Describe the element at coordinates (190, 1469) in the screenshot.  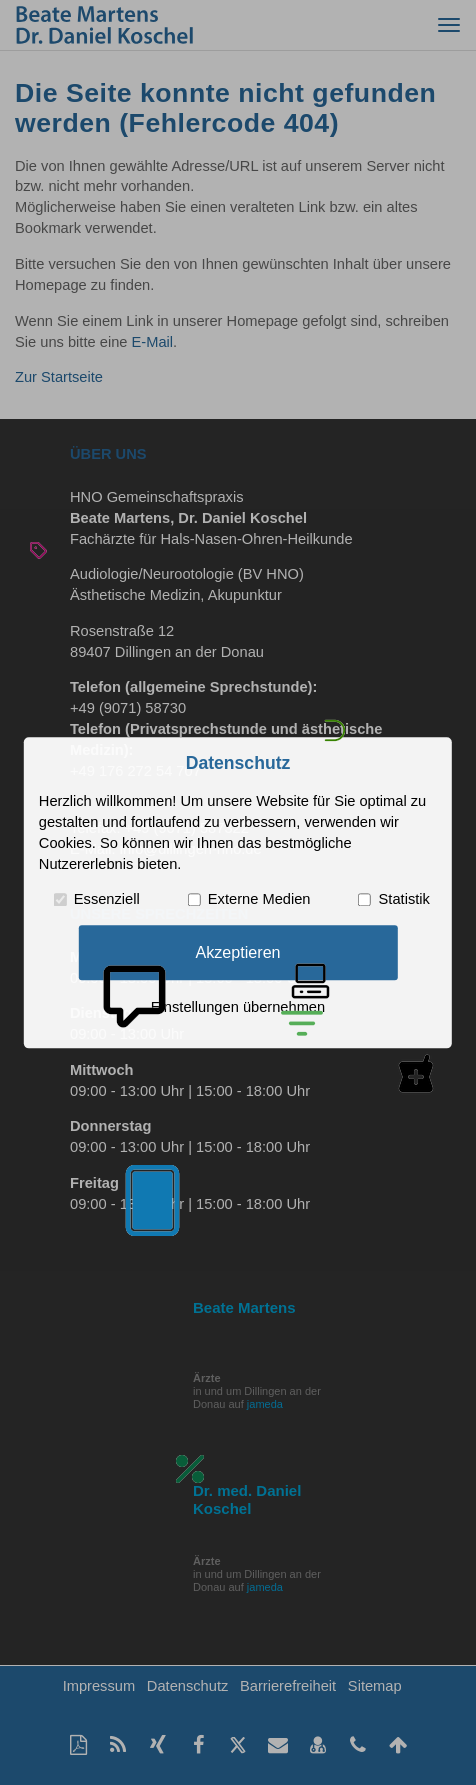
I see `view discount or sale information` at that location.